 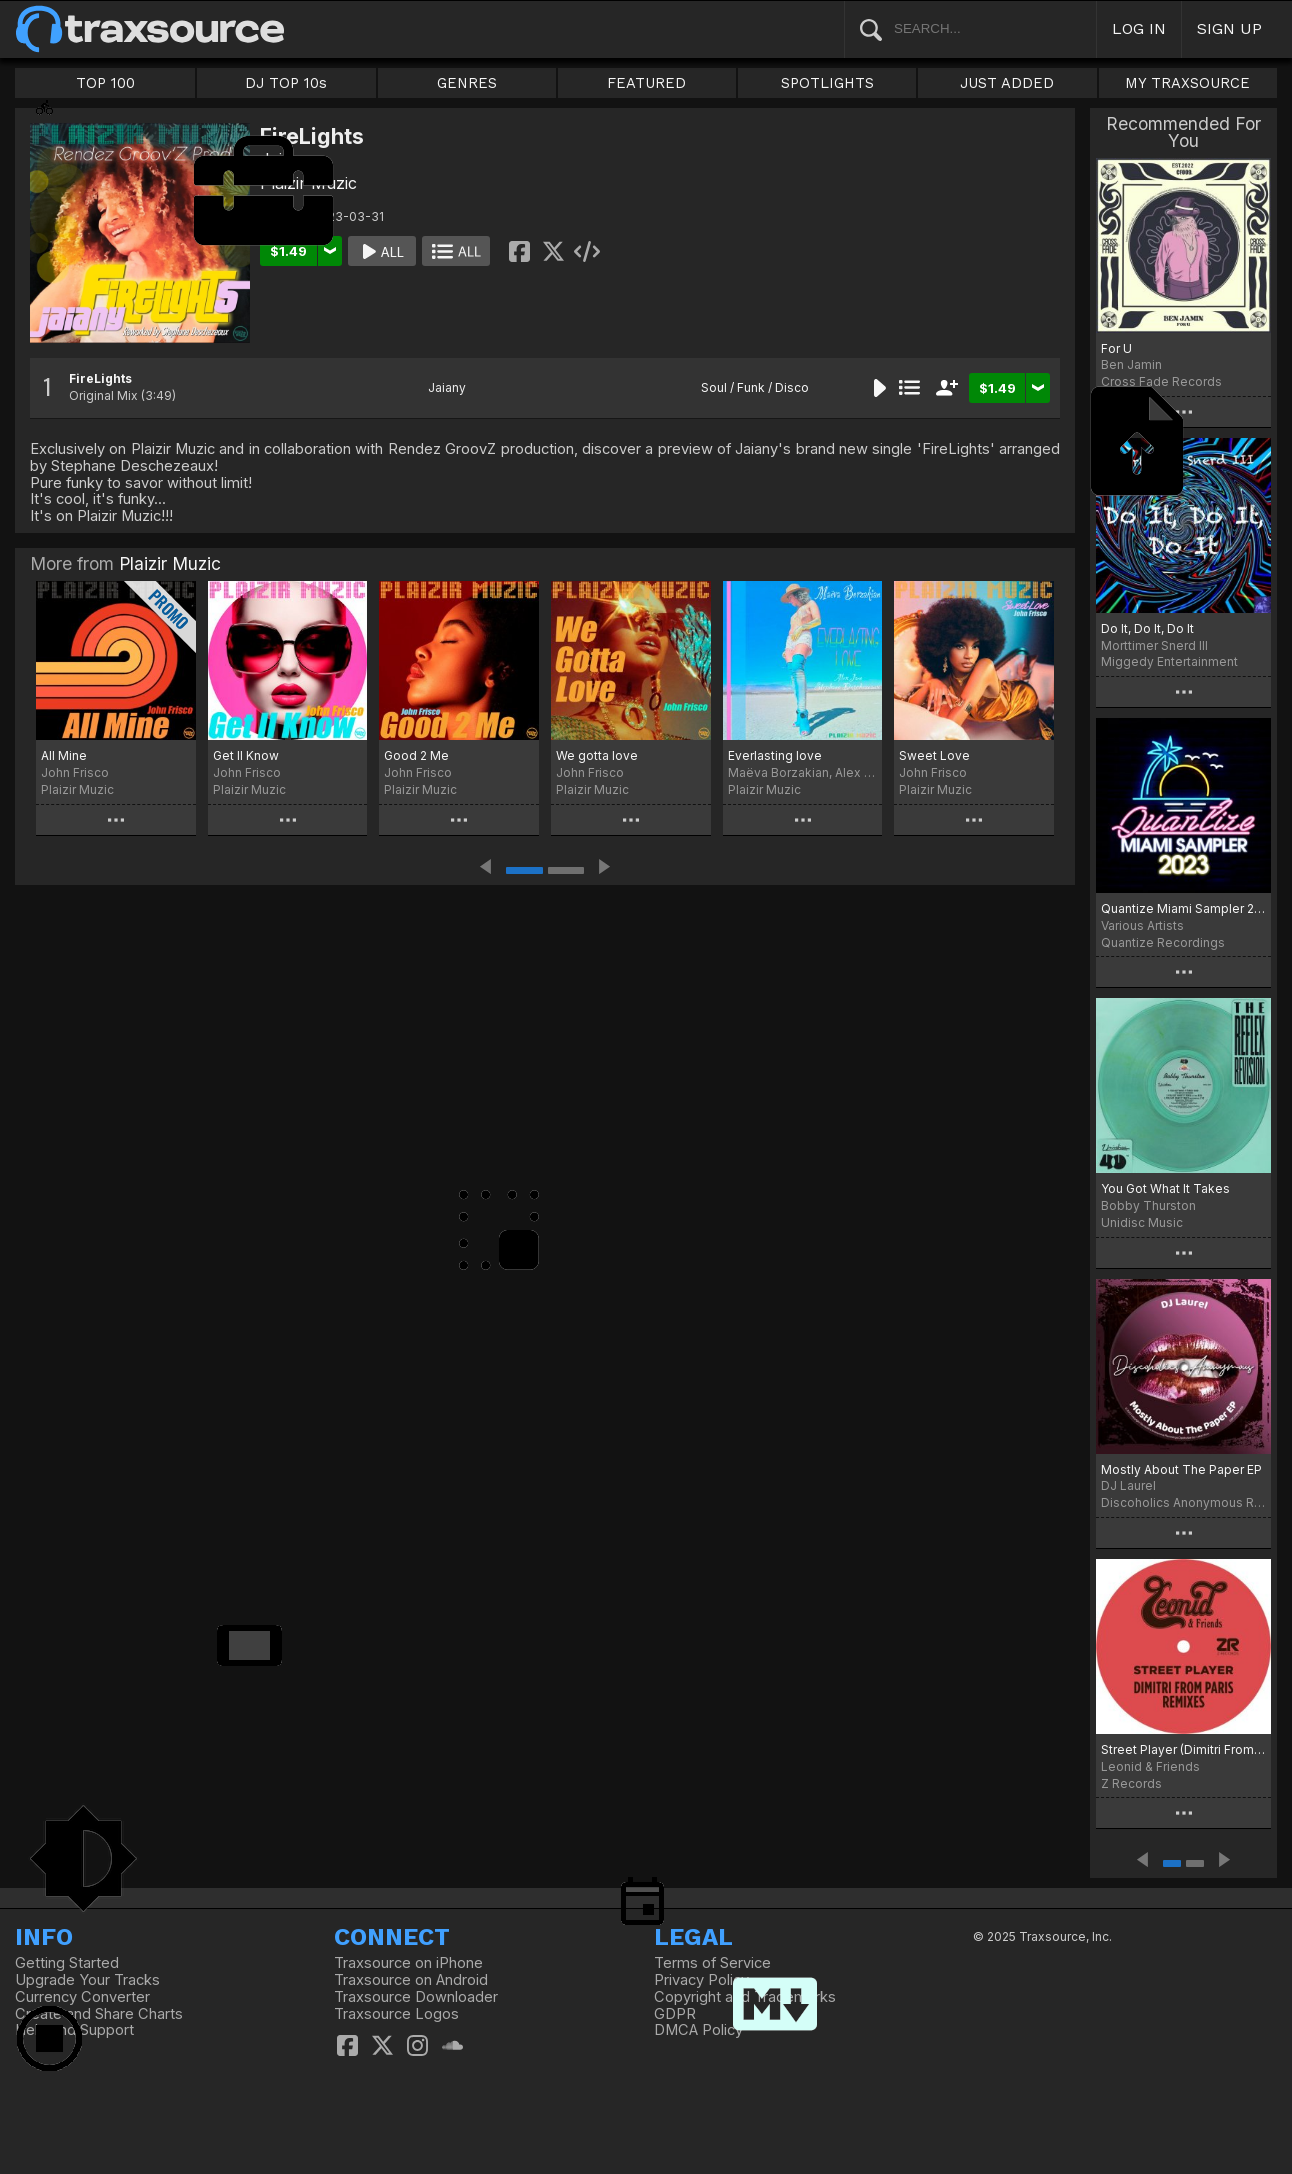 I want to click on adjust screen brightness level, so click(x=83, y=1858).